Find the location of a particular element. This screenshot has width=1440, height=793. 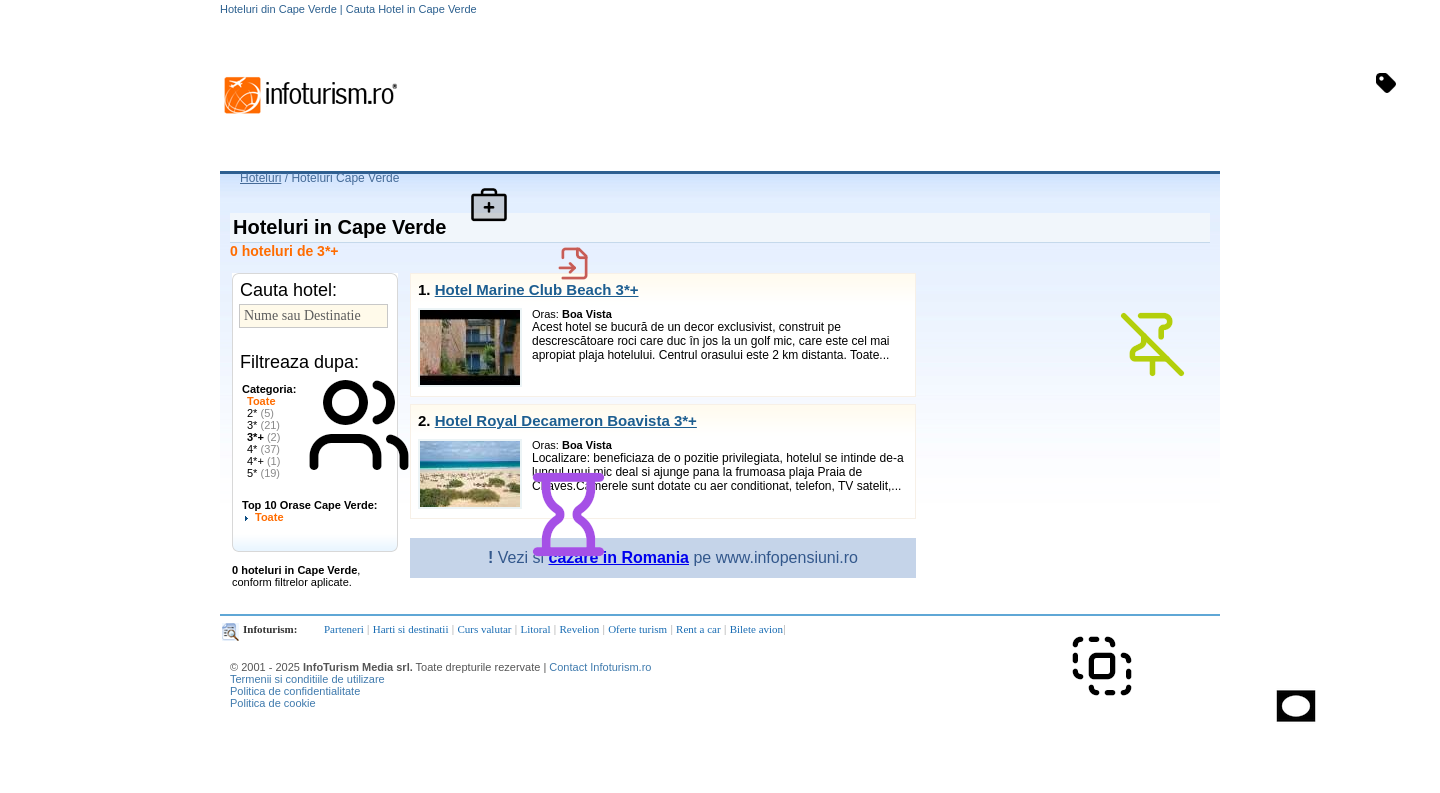

unpin an item from its current location is located at coordinates (1152, 344).